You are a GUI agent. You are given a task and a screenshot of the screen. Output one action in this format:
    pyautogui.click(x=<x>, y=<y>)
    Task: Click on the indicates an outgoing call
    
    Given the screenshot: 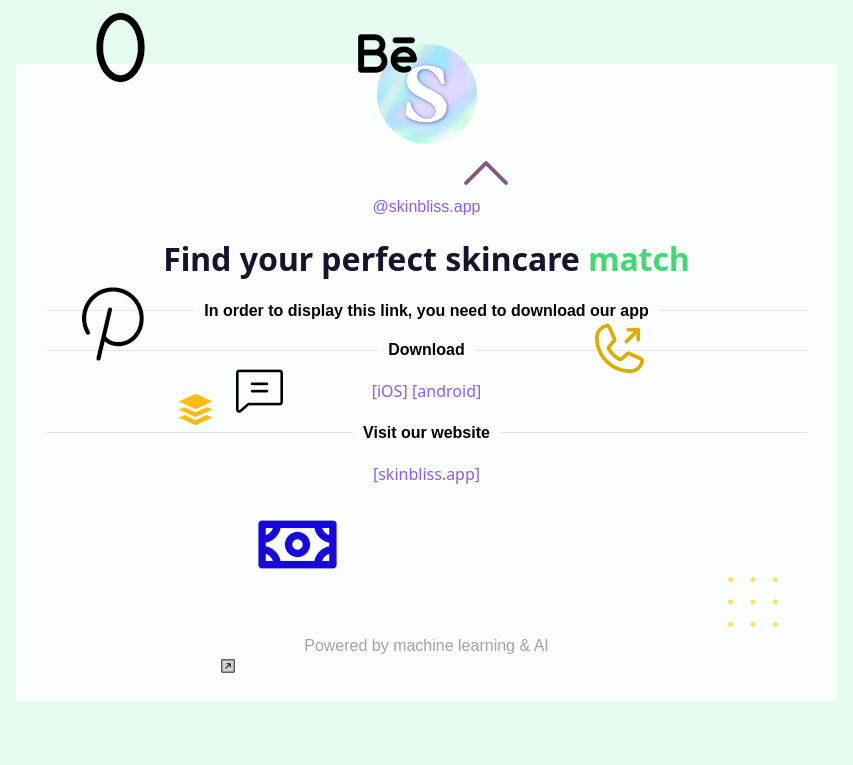 What is the action you would take?
    pyautogui.click(x=620, y=347)
    